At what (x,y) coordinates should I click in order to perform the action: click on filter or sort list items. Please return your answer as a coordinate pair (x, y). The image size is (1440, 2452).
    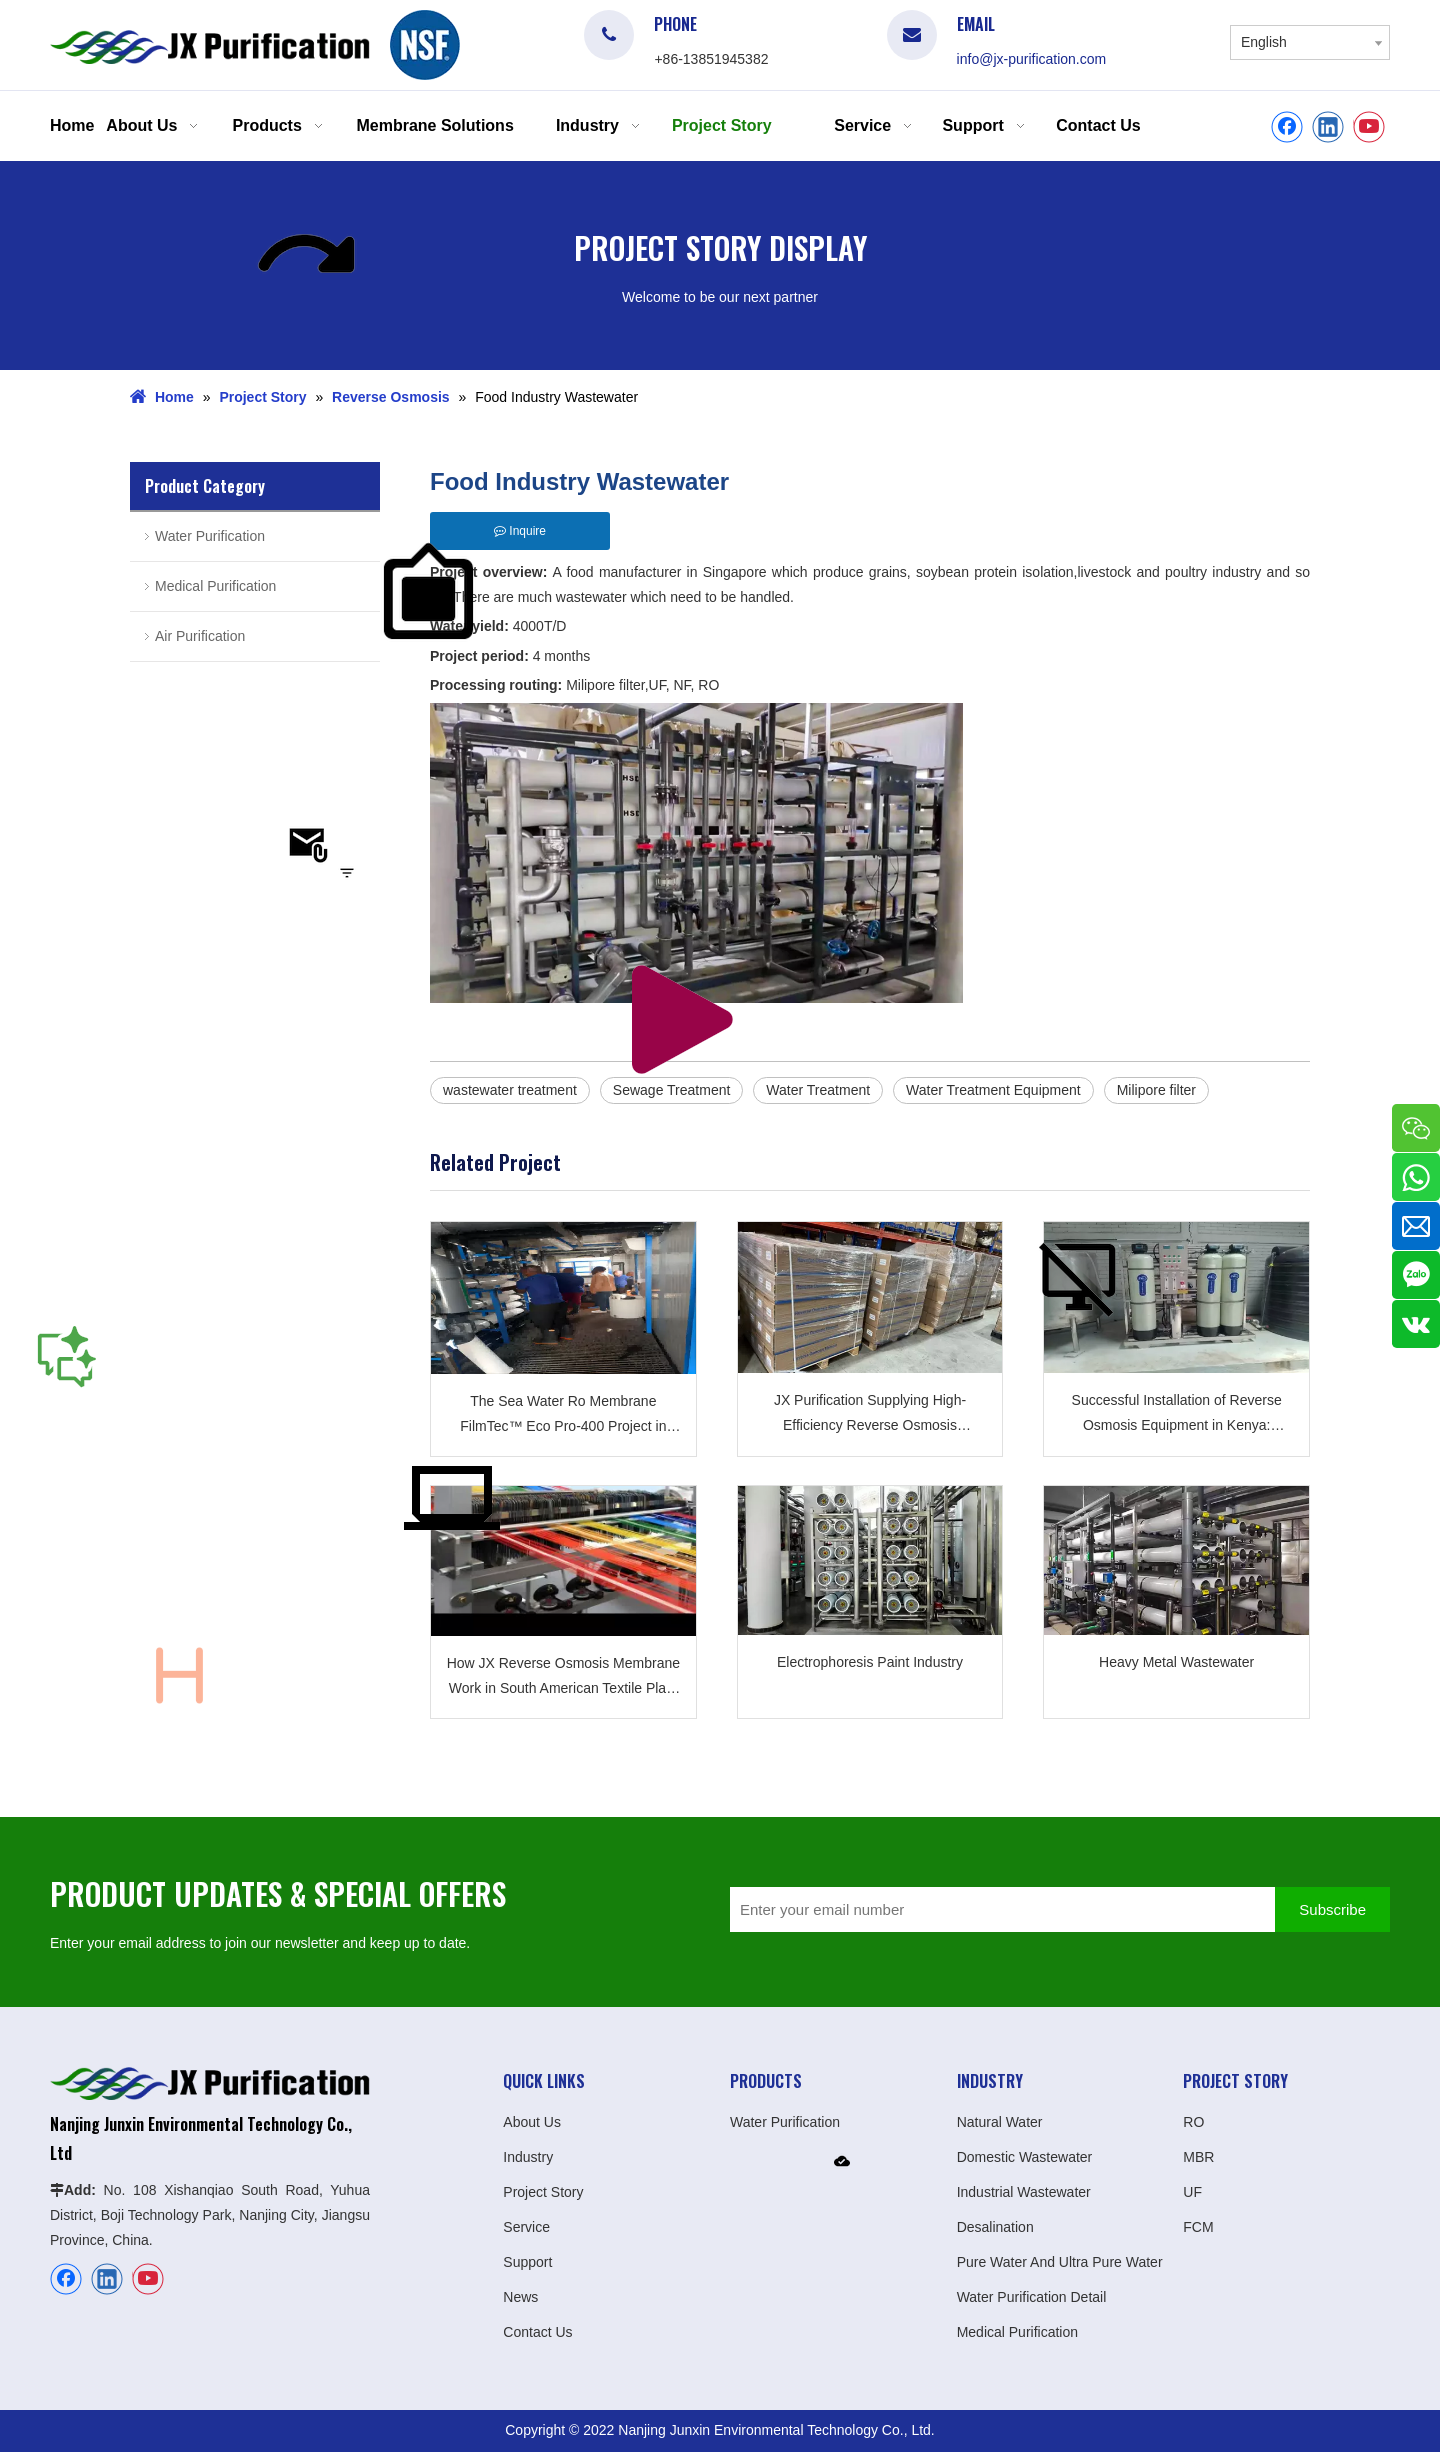
    Looking at the image, I should click on (347, 873).